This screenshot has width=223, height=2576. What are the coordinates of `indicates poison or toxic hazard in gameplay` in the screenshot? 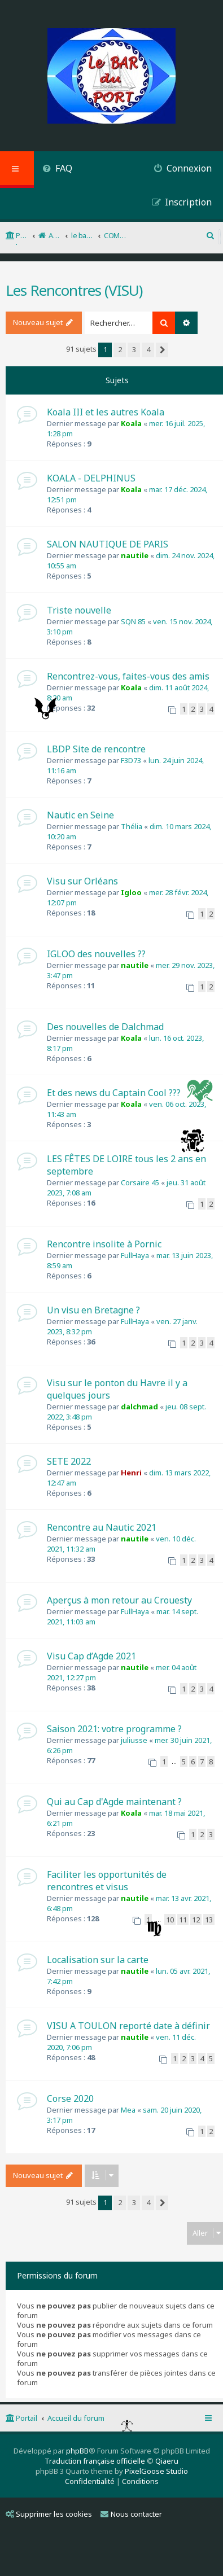 It's located at (193, 1141).